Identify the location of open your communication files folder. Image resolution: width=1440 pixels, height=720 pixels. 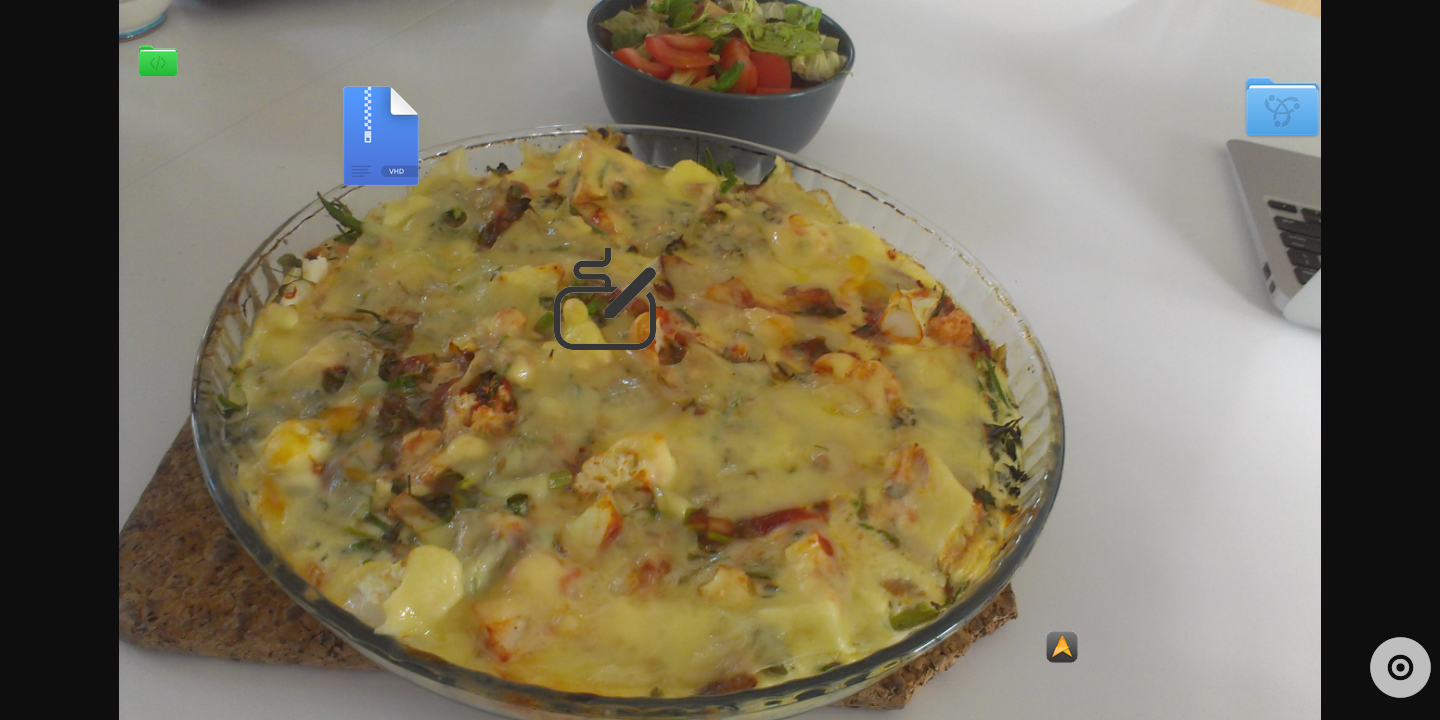
(1282, 106).